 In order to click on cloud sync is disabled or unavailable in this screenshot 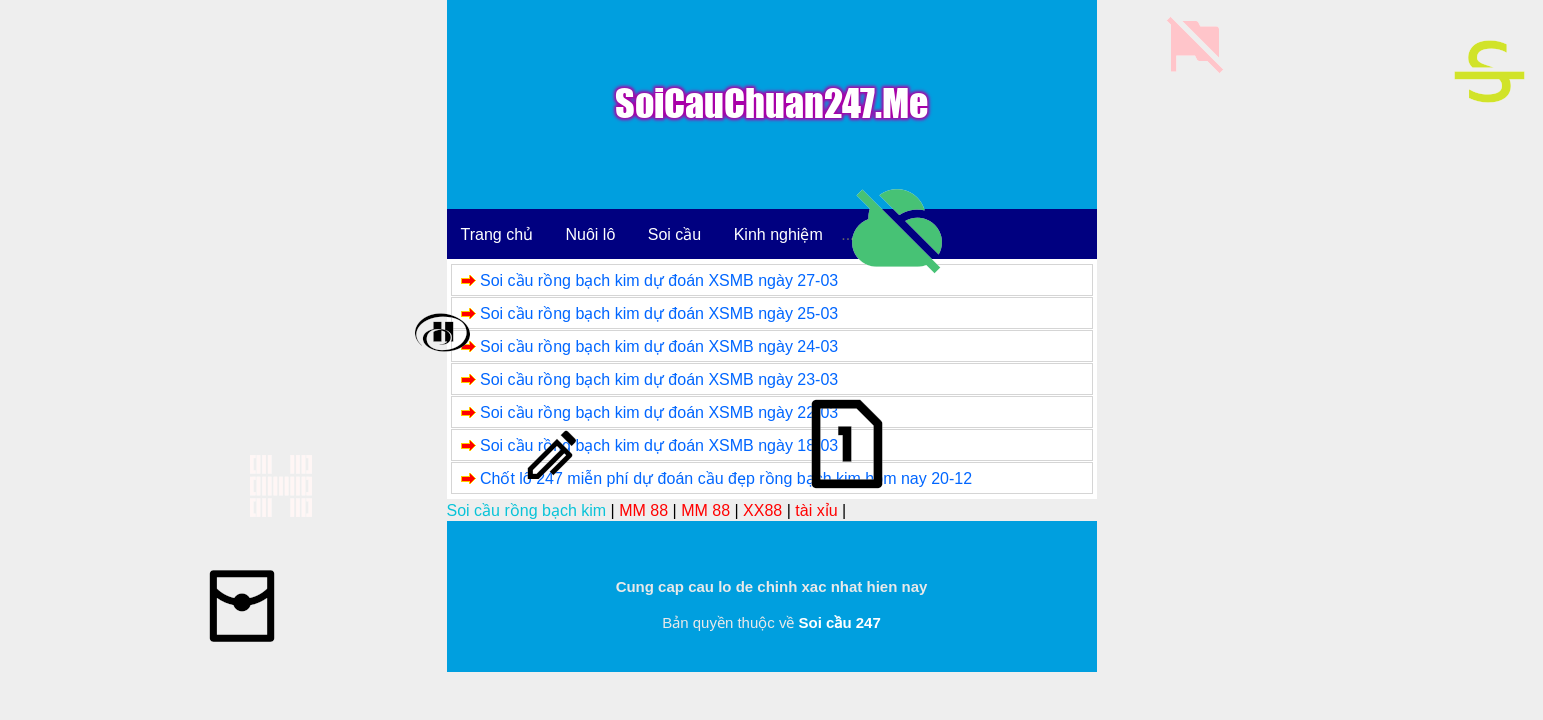, I will do `click(897, 230)`.